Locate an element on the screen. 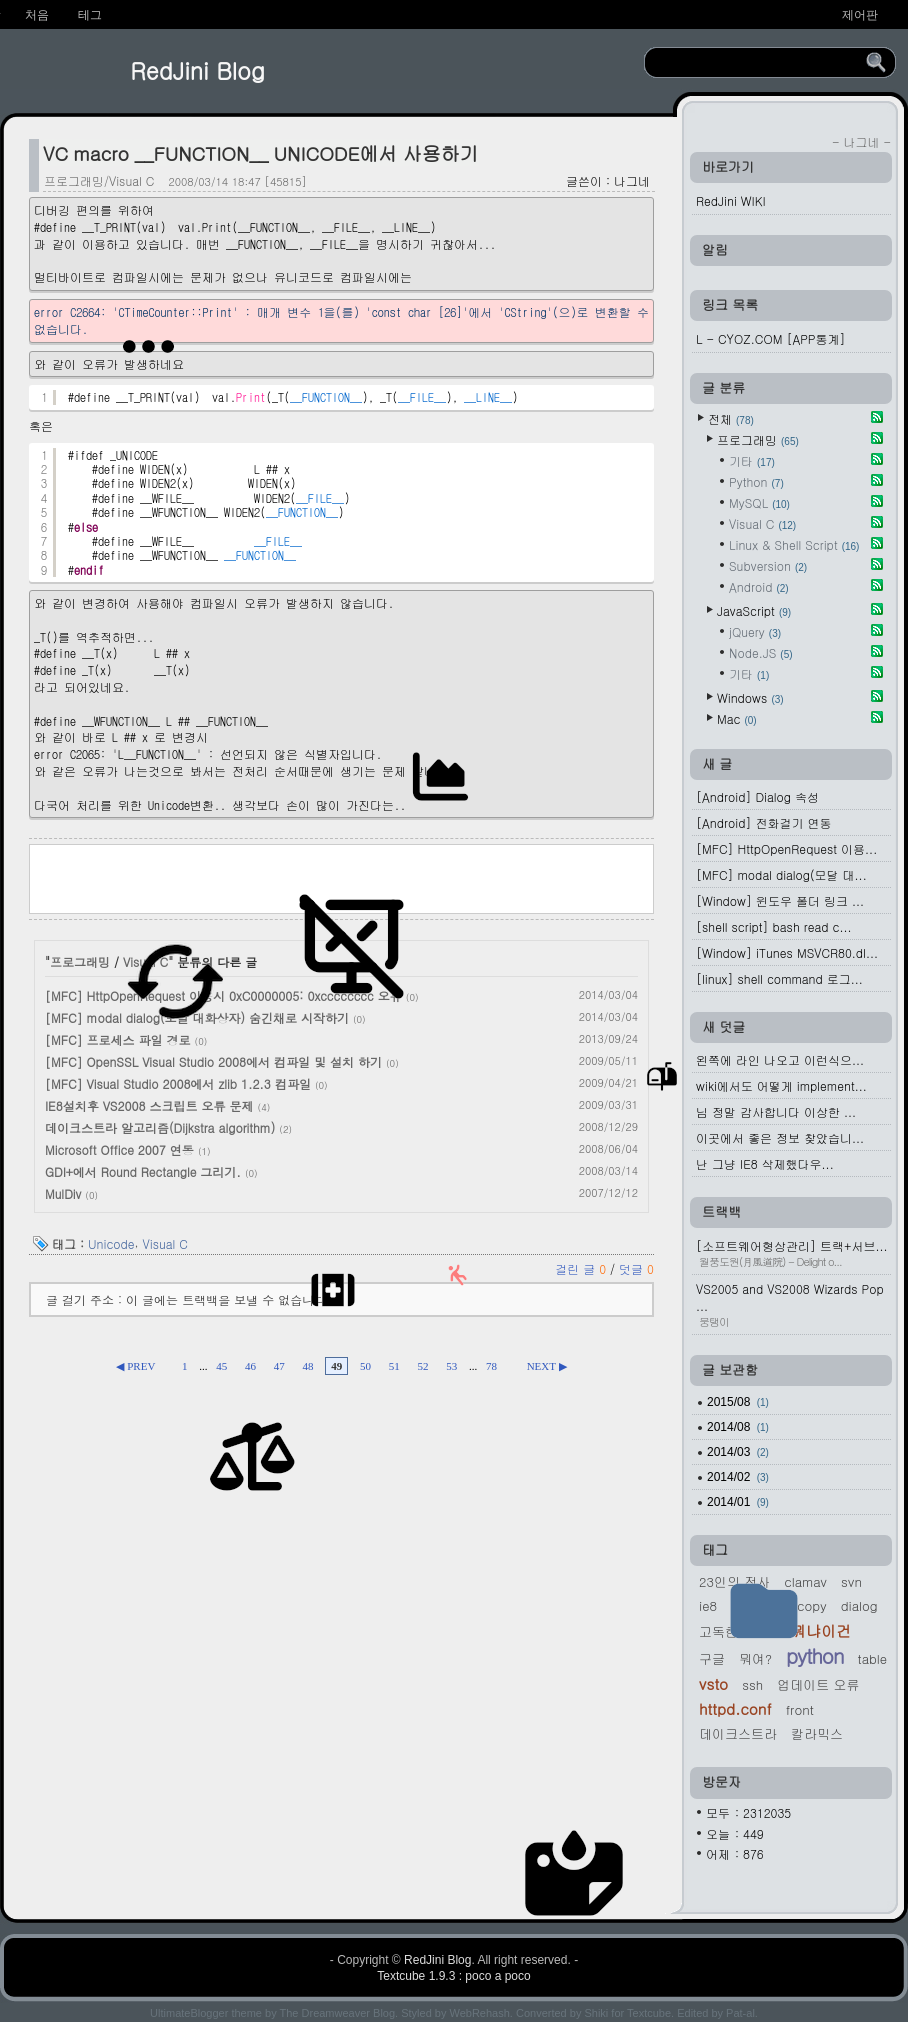  stop screen sharing or presentation mode is located at coordinates (351, 946).